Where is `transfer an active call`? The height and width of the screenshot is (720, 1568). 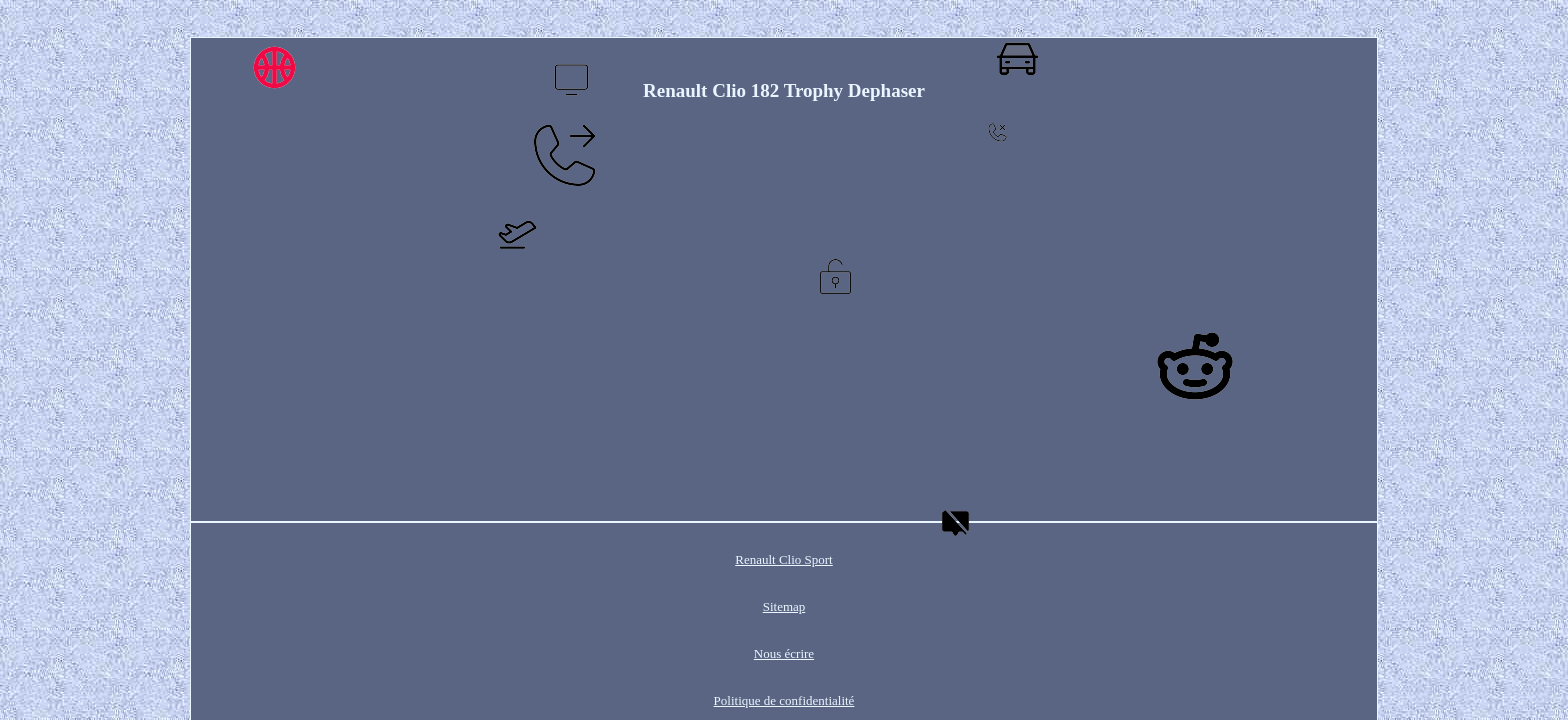 transfer an active call is located at coordinates (566, 154).